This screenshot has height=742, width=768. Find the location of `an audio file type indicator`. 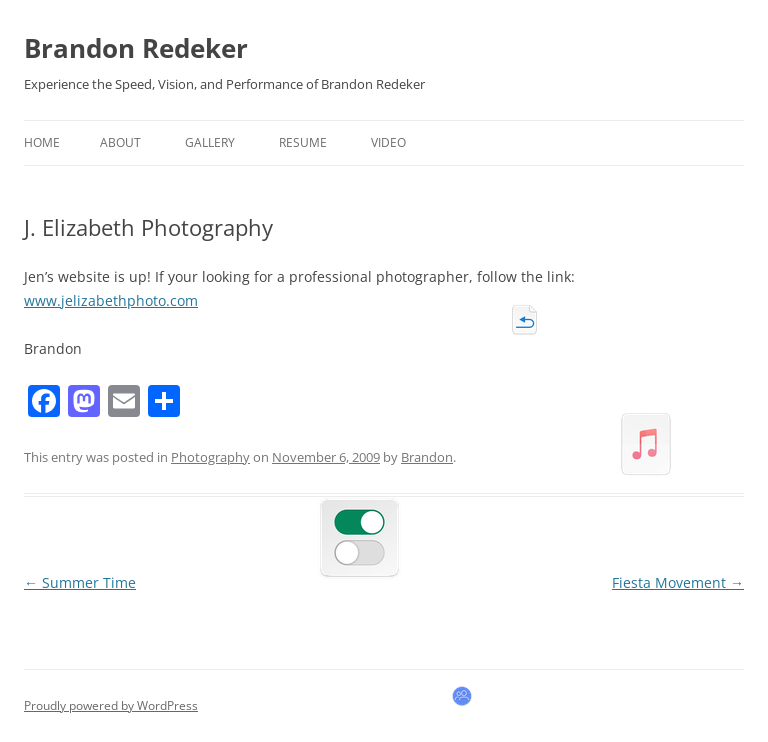

an audio file type indicator is located at coordinates (646, 444).